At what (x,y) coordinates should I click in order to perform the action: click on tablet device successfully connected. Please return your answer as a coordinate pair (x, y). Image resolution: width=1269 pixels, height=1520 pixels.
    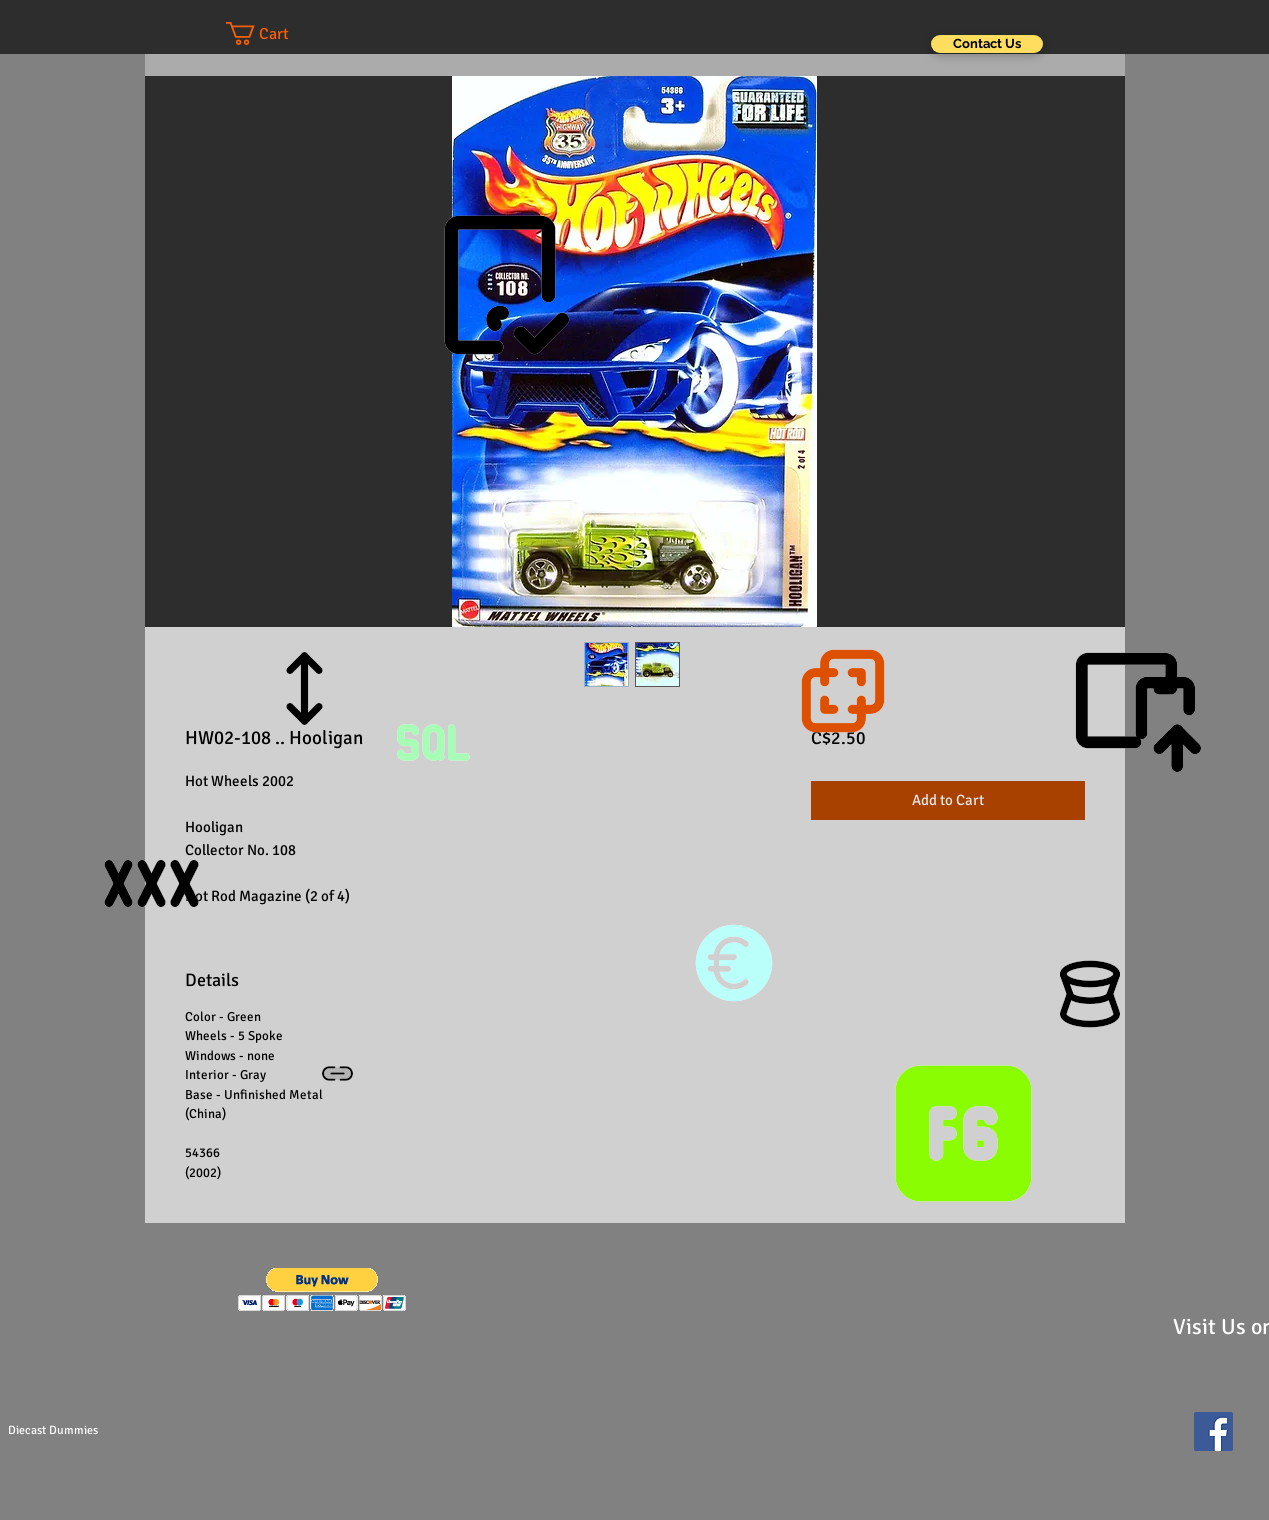
    Looking at the image, I should click on (500, 285).